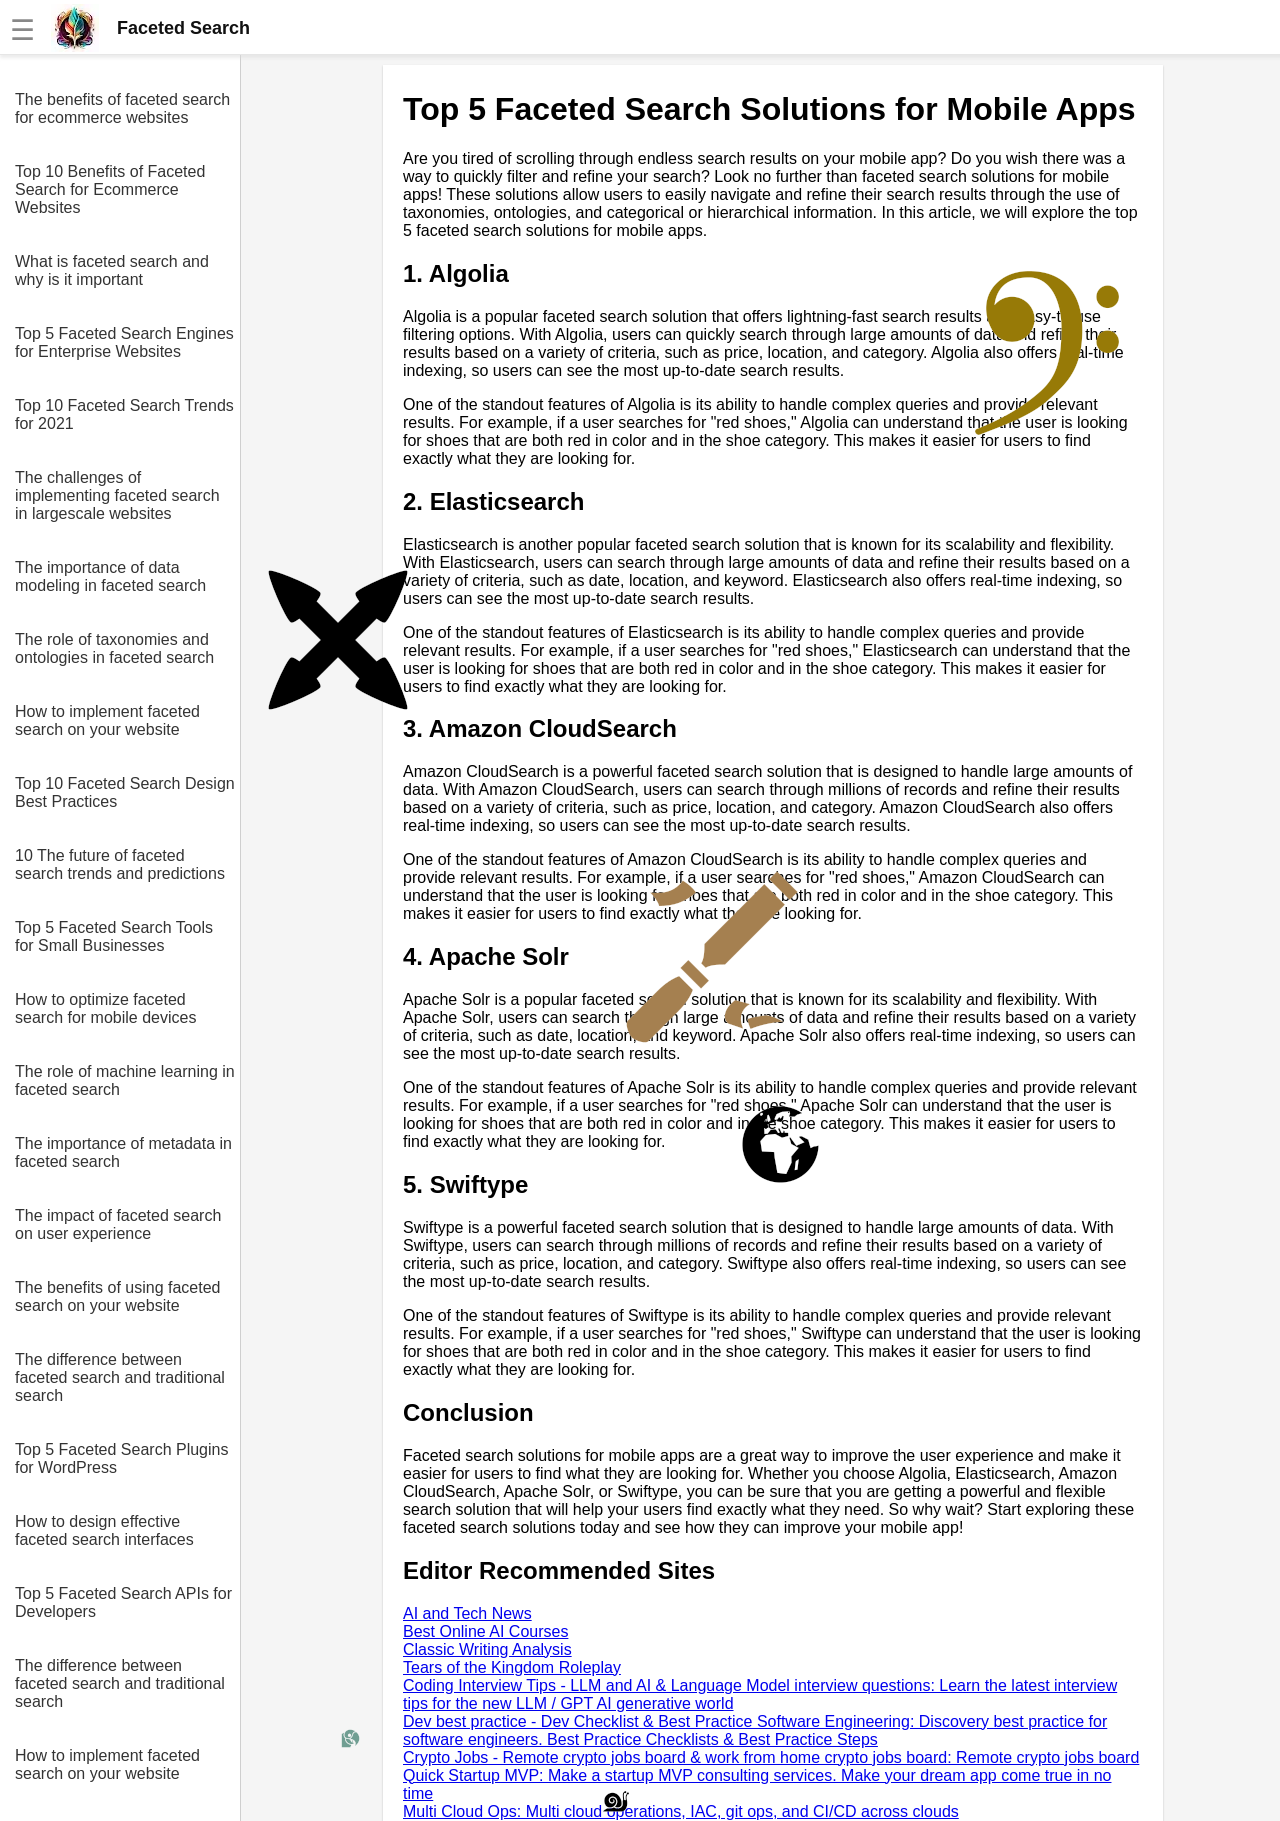  Describe the element at coordinates (338, 640) in the screenshot. I see `expand content in multiple directions` at that location.